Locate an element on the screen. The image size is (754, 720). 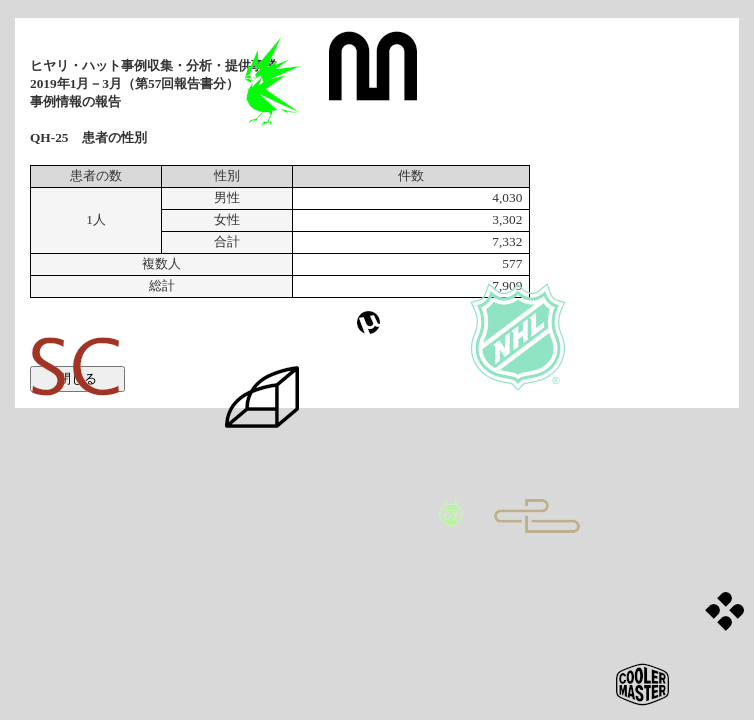
open PlatformIO IDE or development environment is located at coordinates (451, 513).